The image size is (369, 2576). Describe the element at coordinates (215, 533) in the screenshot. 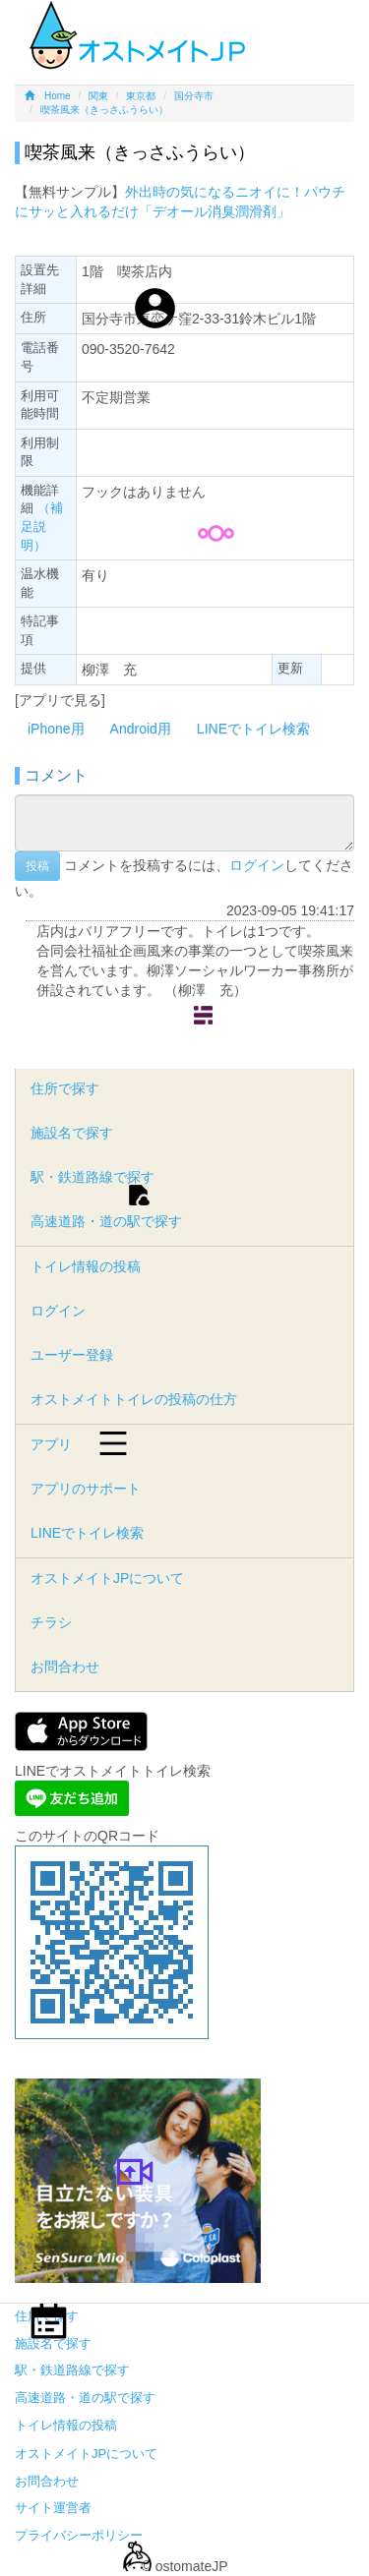

I see `open nextcloud app` at that location.